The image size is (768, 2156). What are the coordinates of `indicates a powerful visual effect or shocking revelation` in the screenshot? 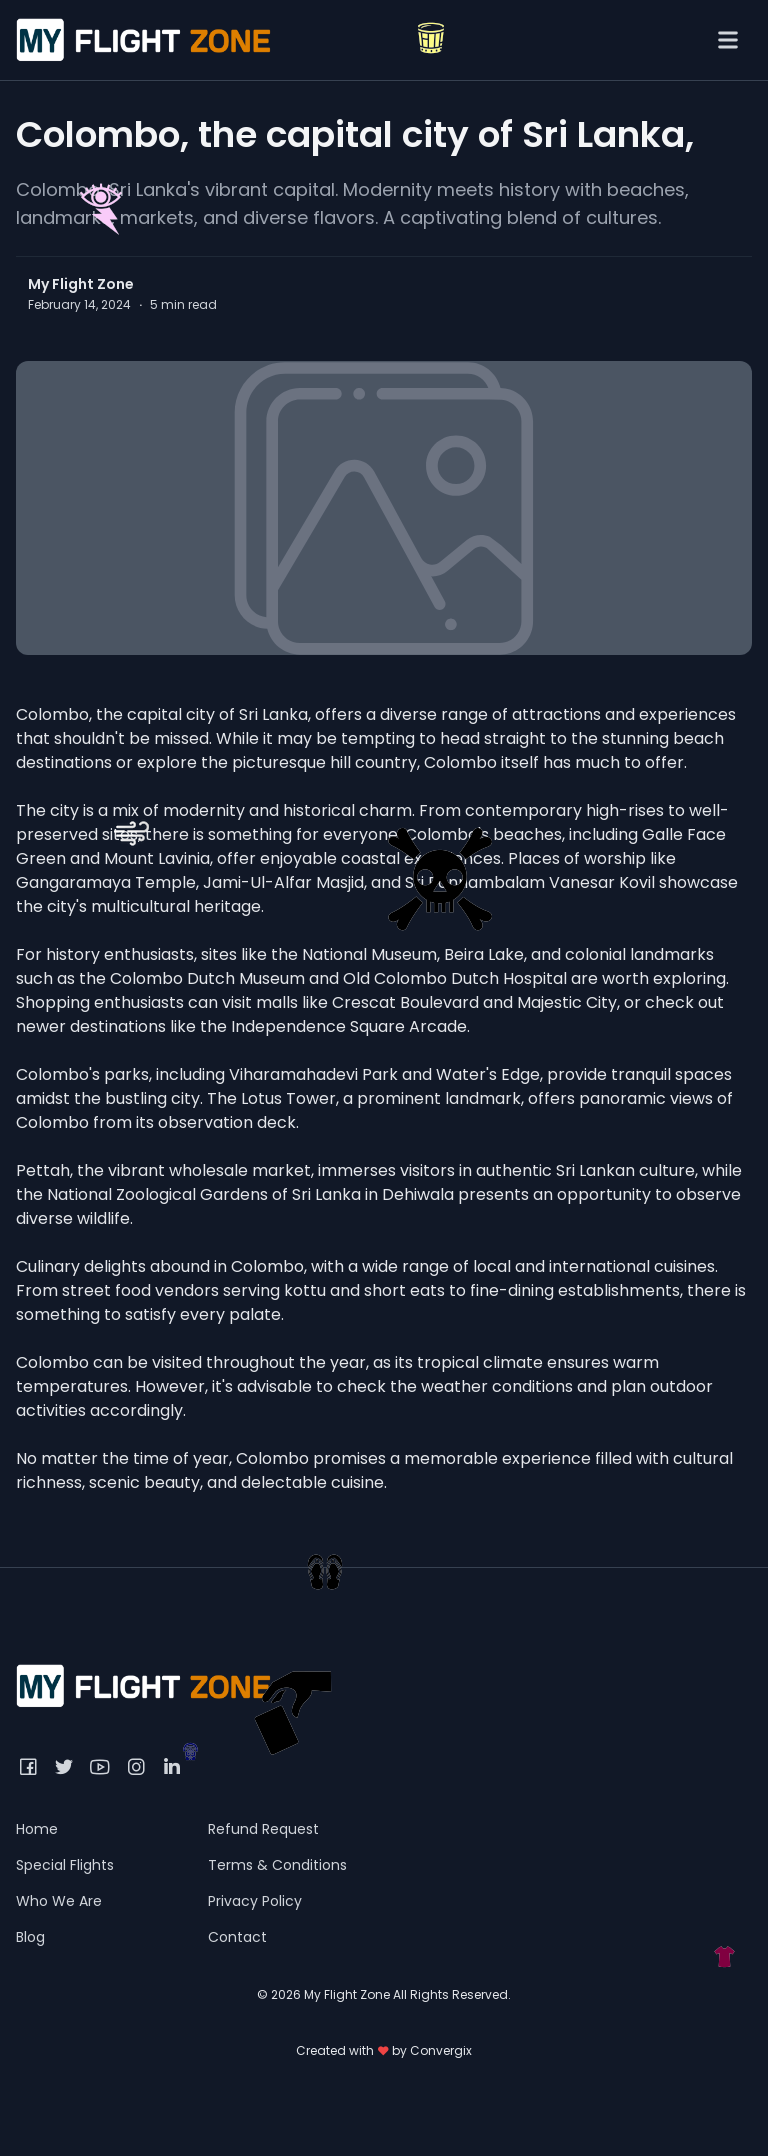 It's located at (101, 209).